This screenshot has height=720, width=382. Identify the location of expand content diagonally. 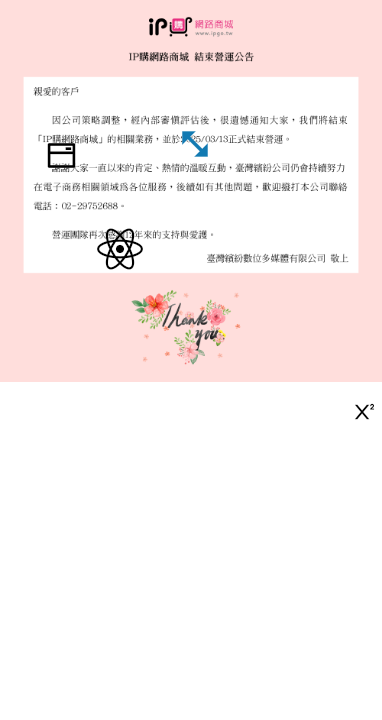
(195, 144).